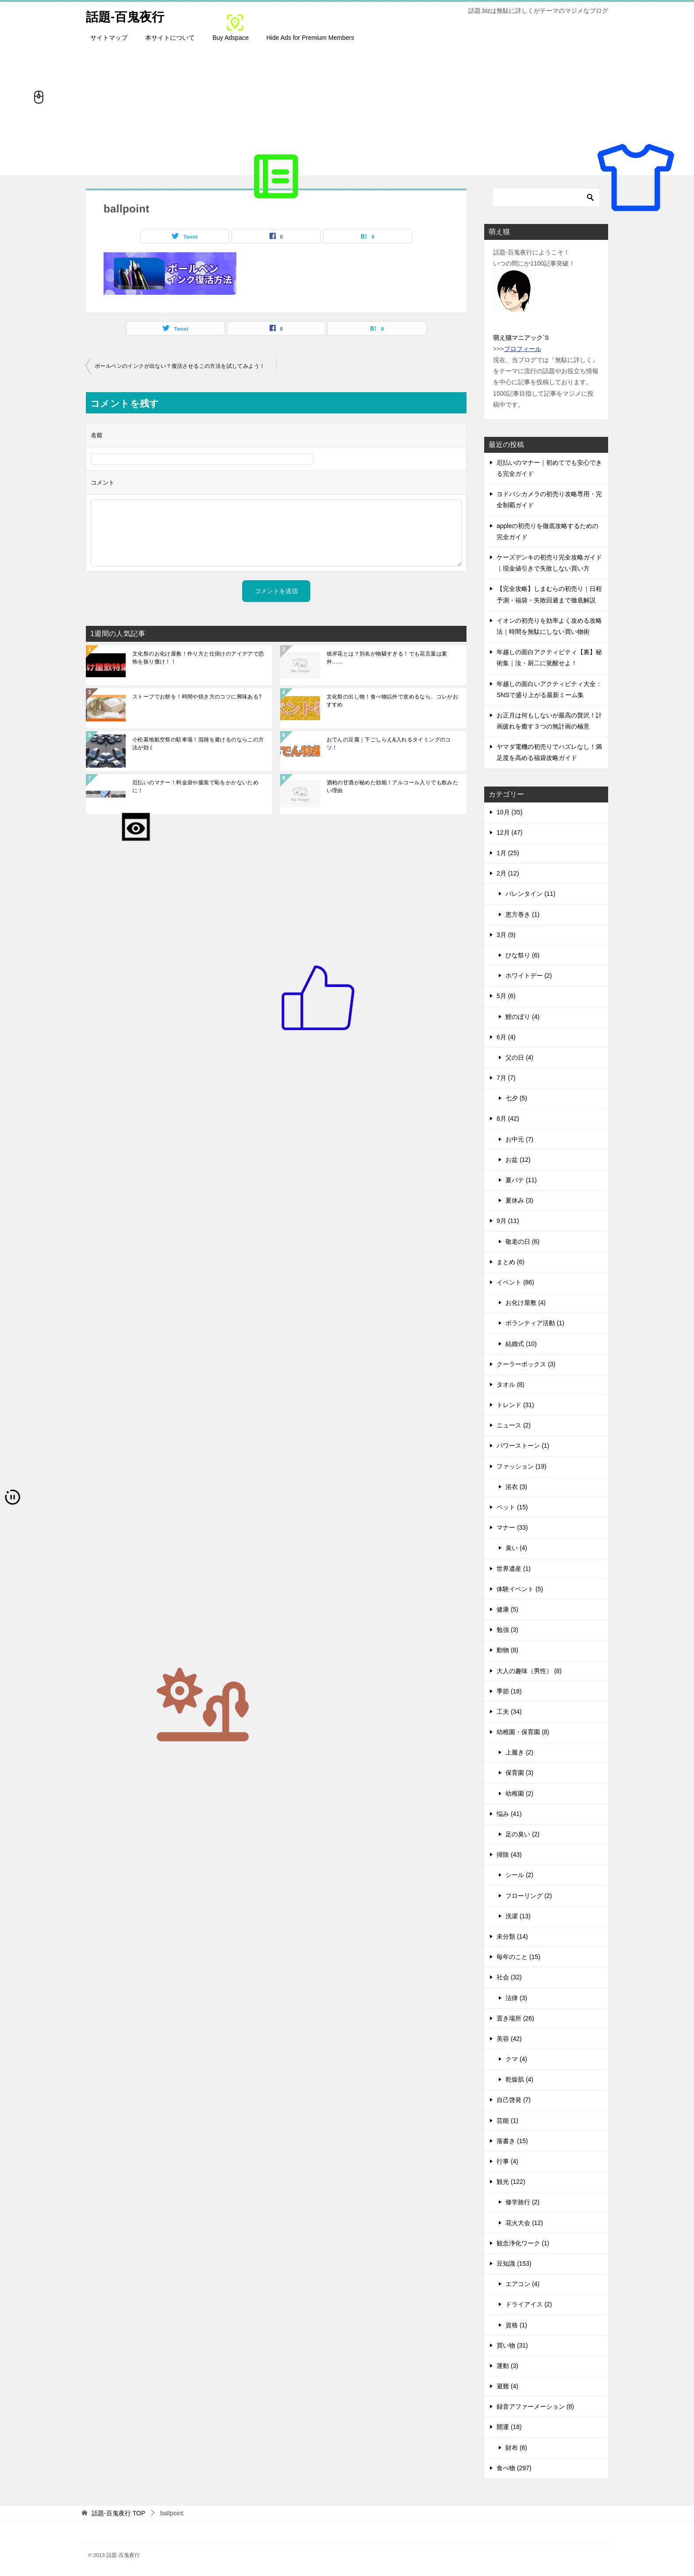  I want to click on preview file or document before opening, so click(136, 827).